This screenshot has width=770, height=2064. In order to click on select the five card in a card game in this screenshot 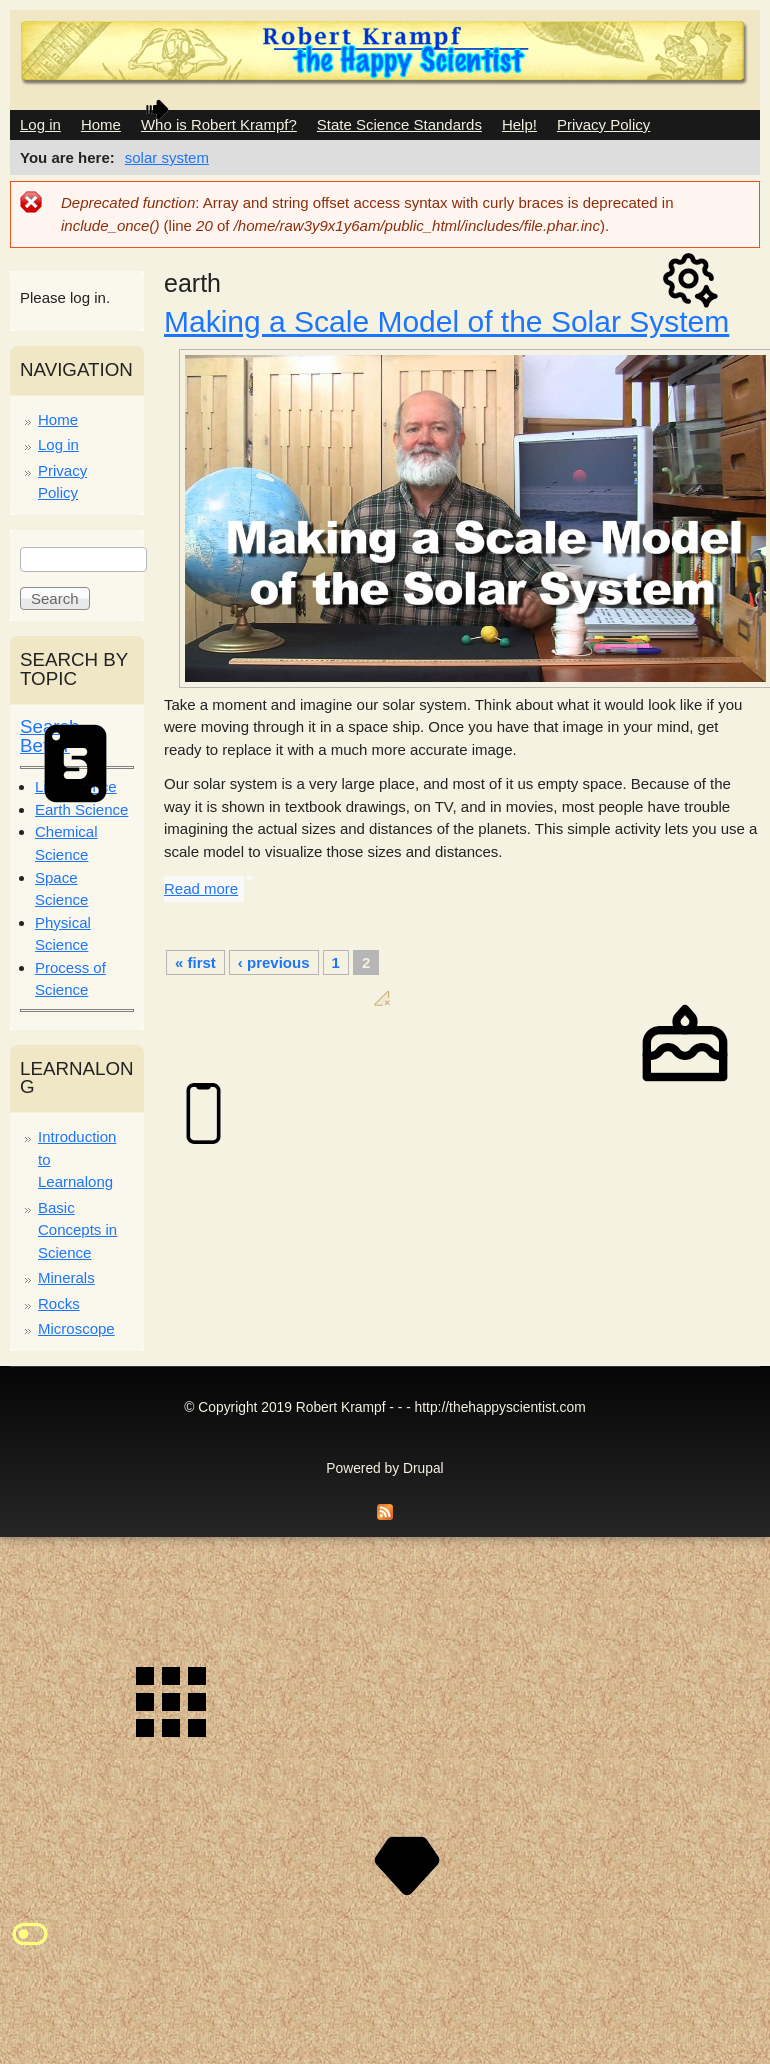, I will do `click(75, 763)`.